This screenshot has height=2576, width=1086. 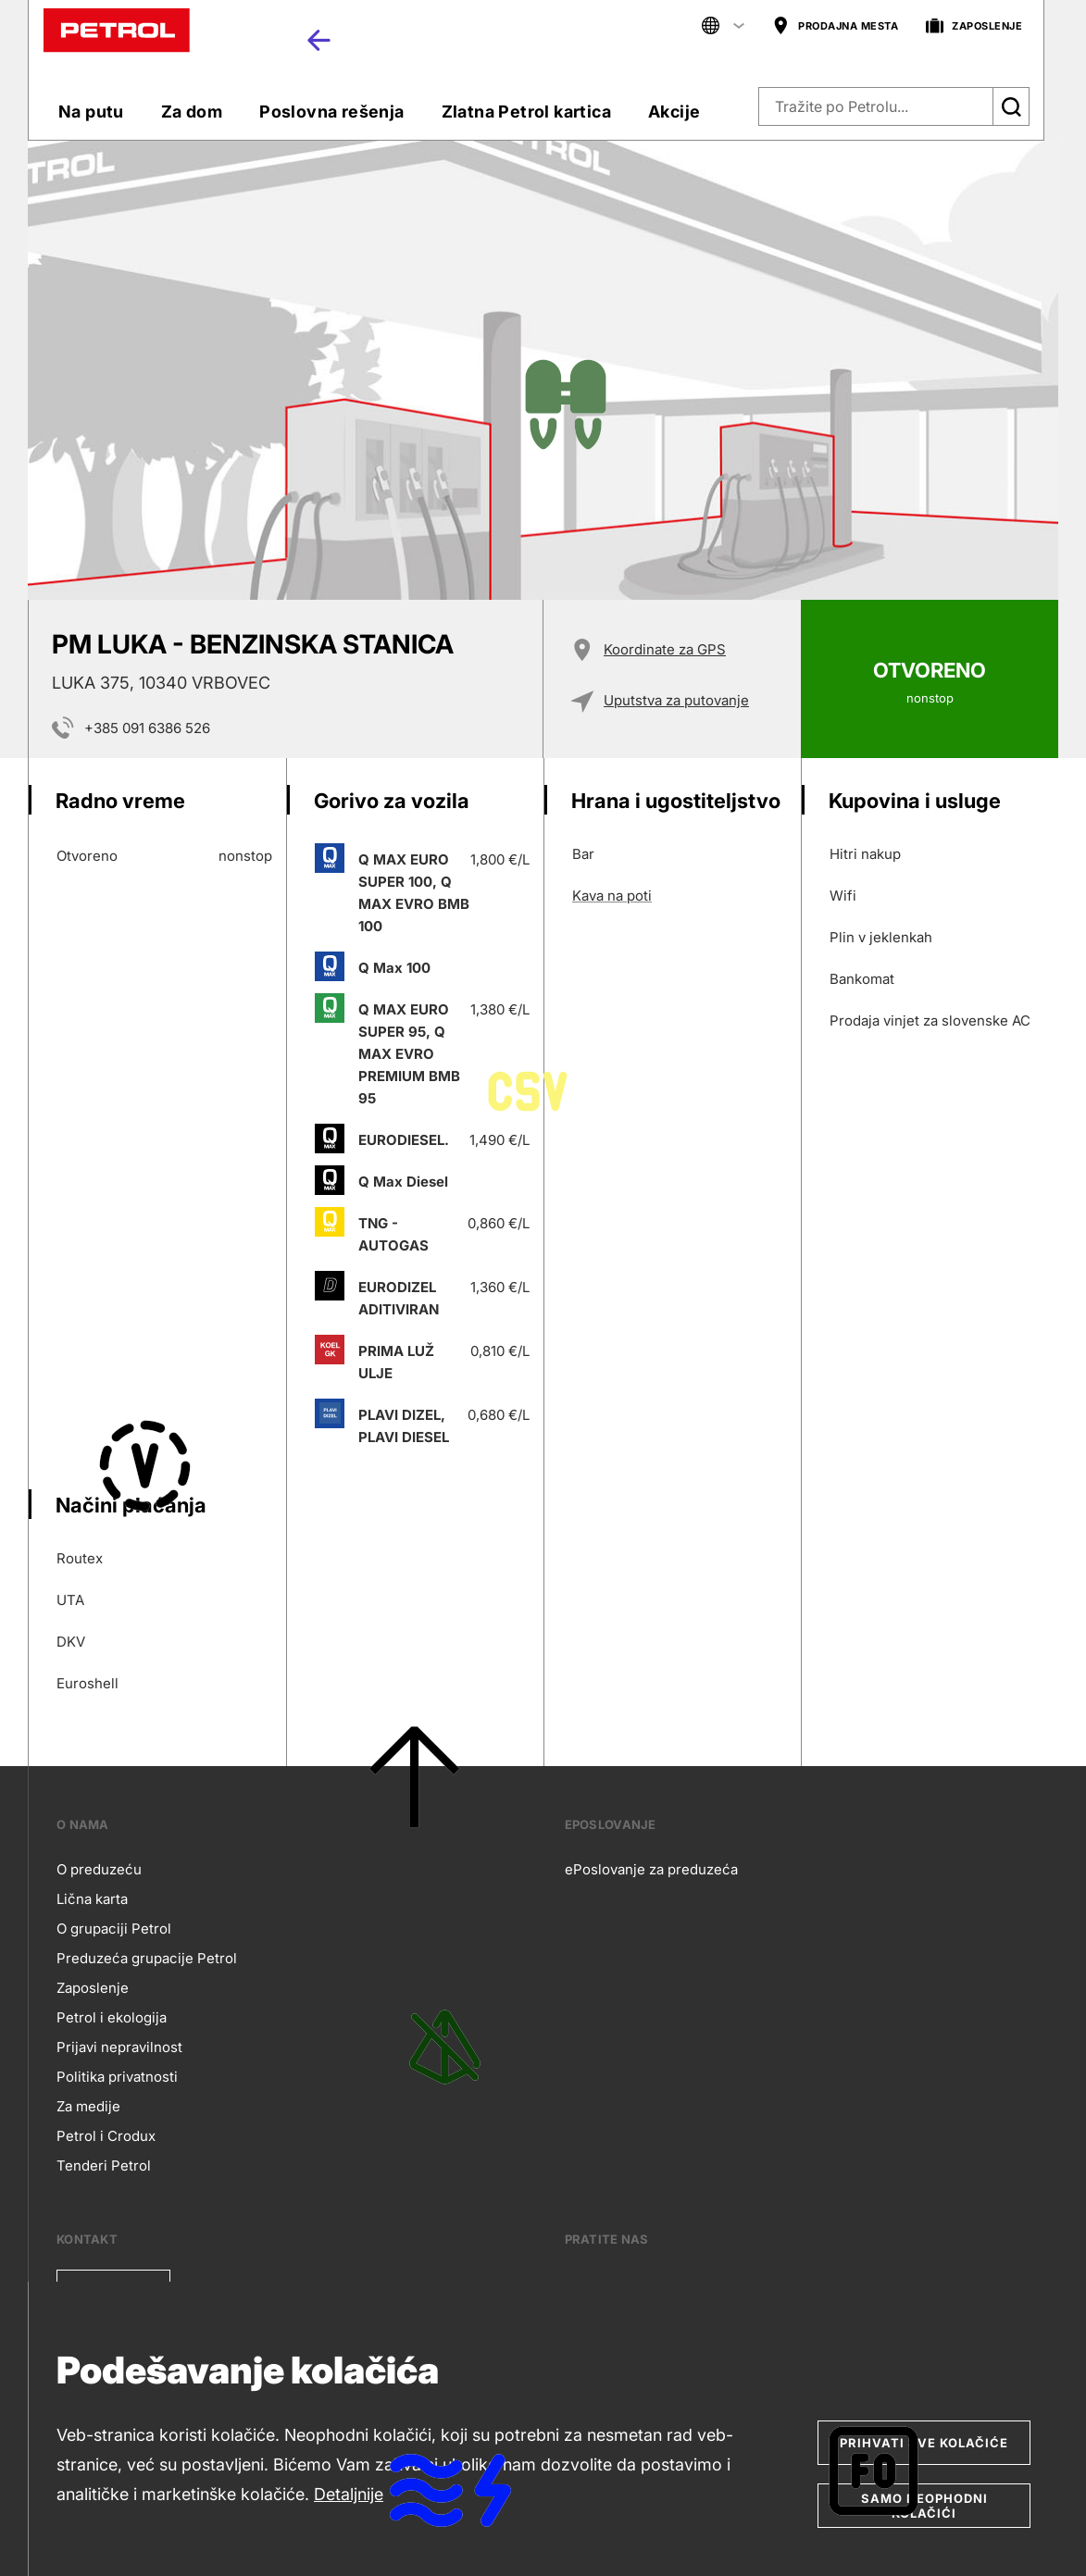 I want to click on disable or hide pyramid view, so click(x=444, y=2047).